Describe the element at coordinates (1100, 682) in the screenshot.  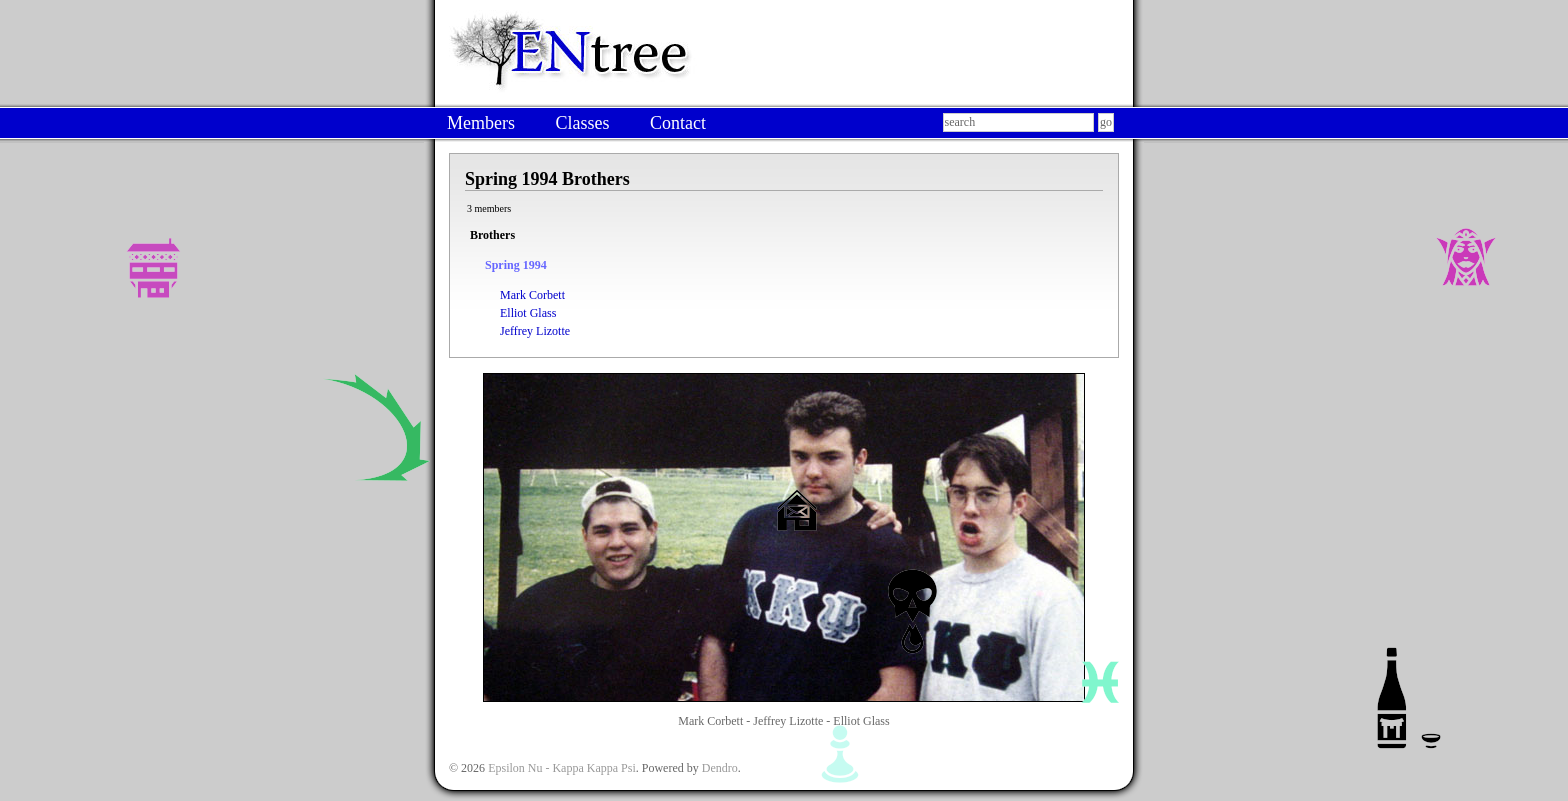
I see `view pisces zodiac sign information` at that location.